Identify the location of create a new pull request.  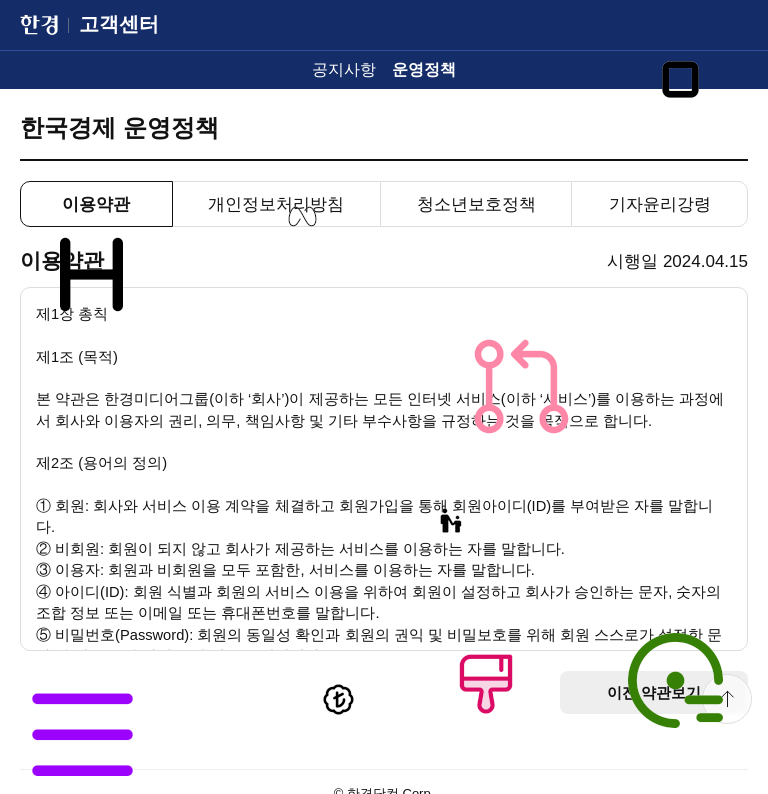
(521, 386).